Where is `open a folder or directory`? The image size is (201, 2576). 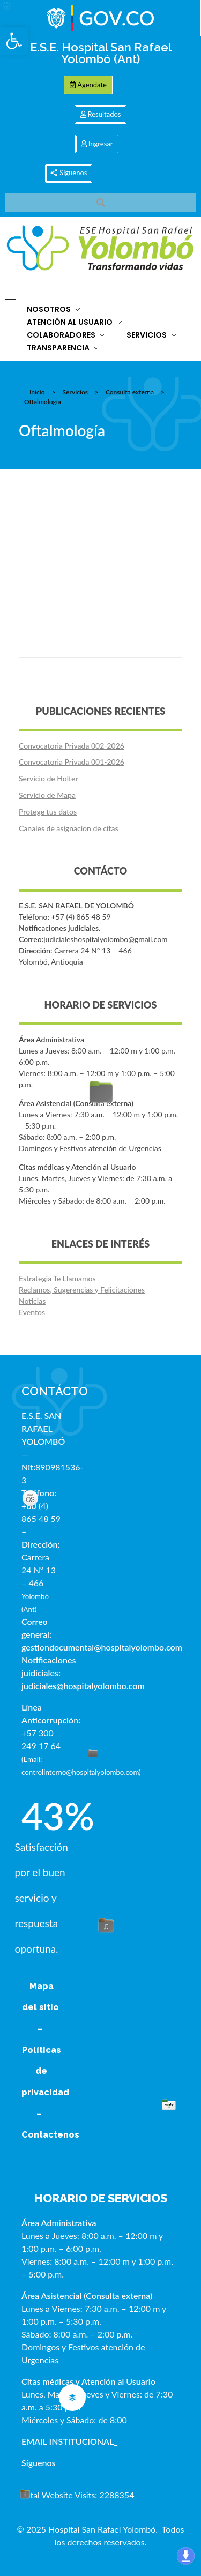 open a folder or directory is located at coordinates (101, 1092).